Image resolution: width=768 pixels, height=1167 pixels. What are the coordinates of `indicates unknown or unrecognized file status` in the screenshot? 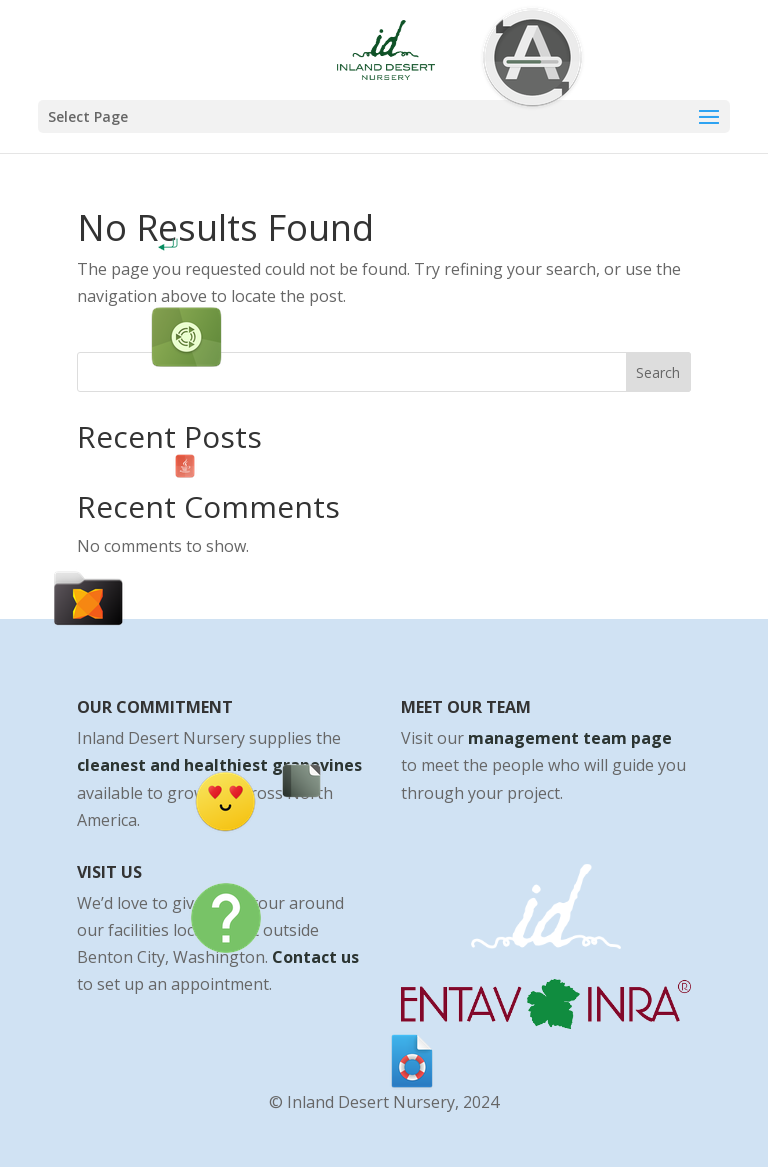 It's located at (226, 918).